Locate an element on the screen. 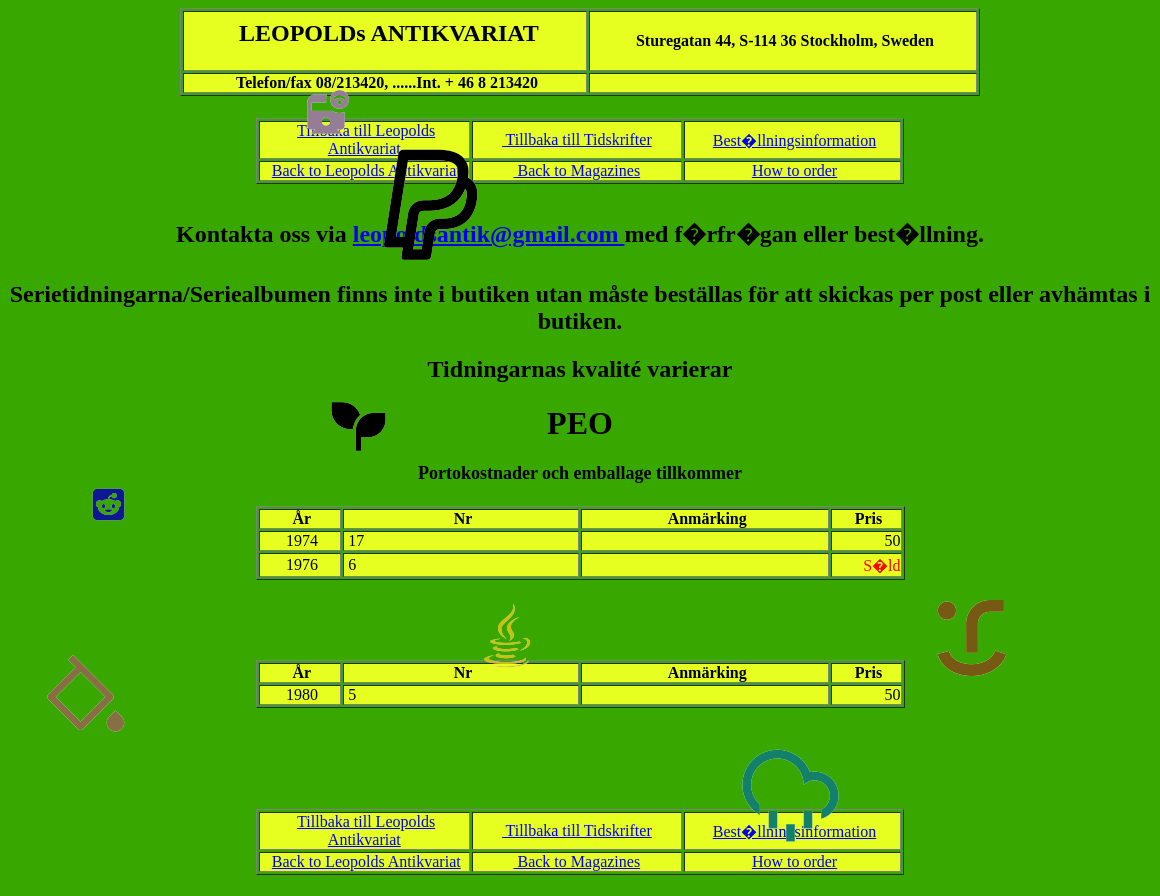 Image resolution: width=1160 pixels, height=896 pixels. indicates eco-friendly or sustainable option is located at coordinates (358, 426).